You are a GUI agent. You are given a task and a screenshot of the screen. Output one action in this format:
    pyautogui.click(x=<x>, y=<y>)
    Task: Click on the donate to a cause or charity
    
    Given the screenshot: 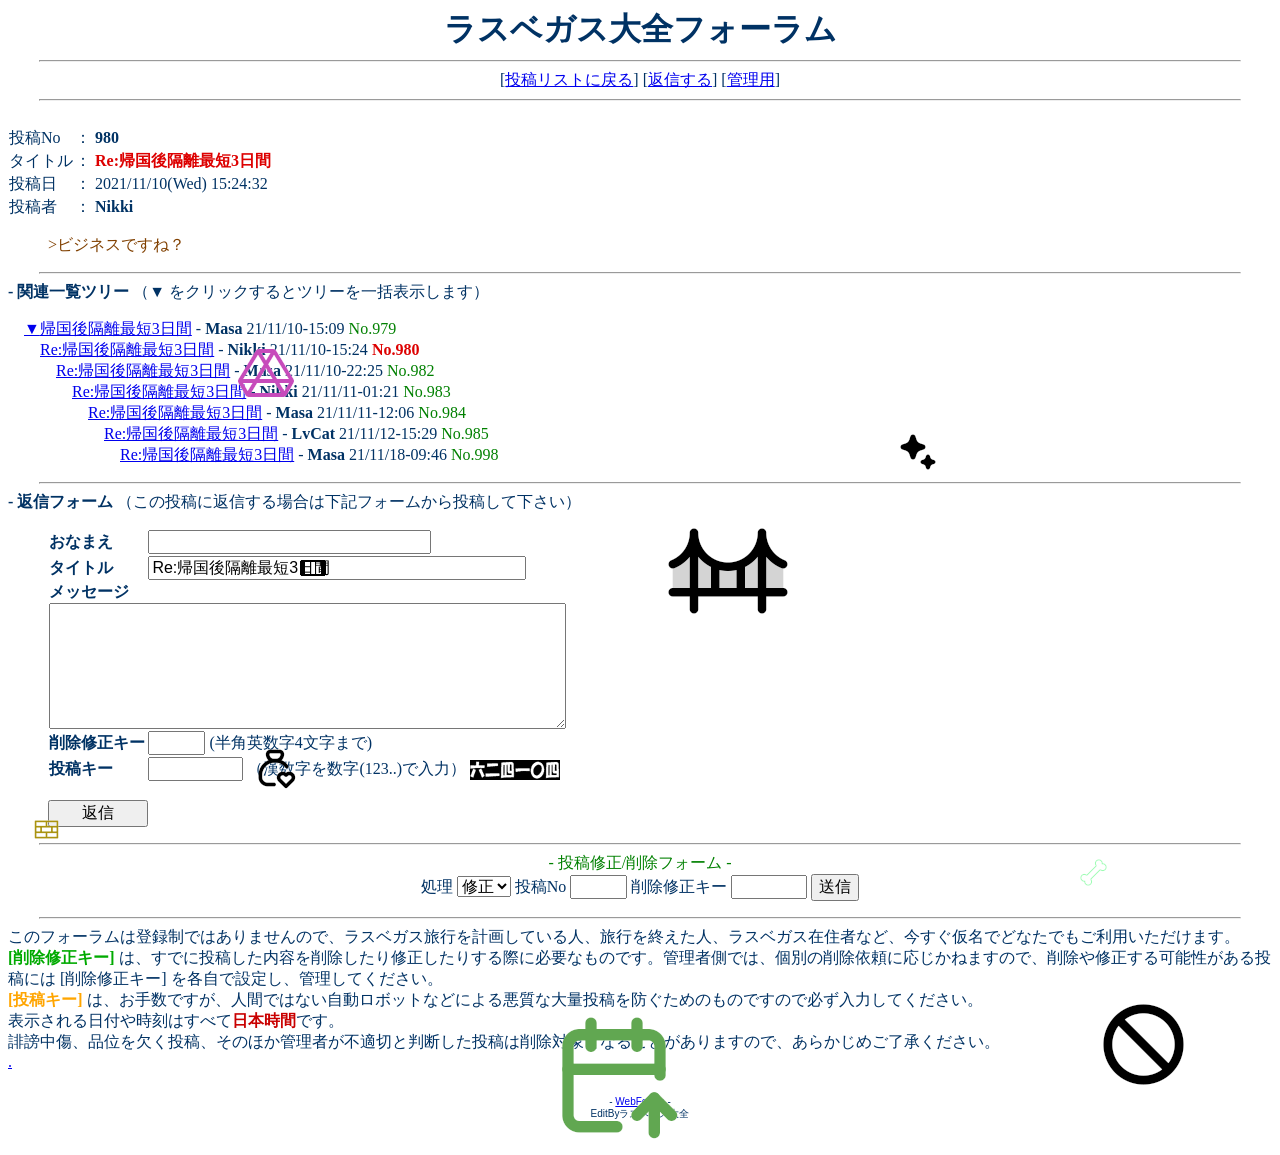 What is the action you would take?
    pyautogui.click(x=275, y=768)
    